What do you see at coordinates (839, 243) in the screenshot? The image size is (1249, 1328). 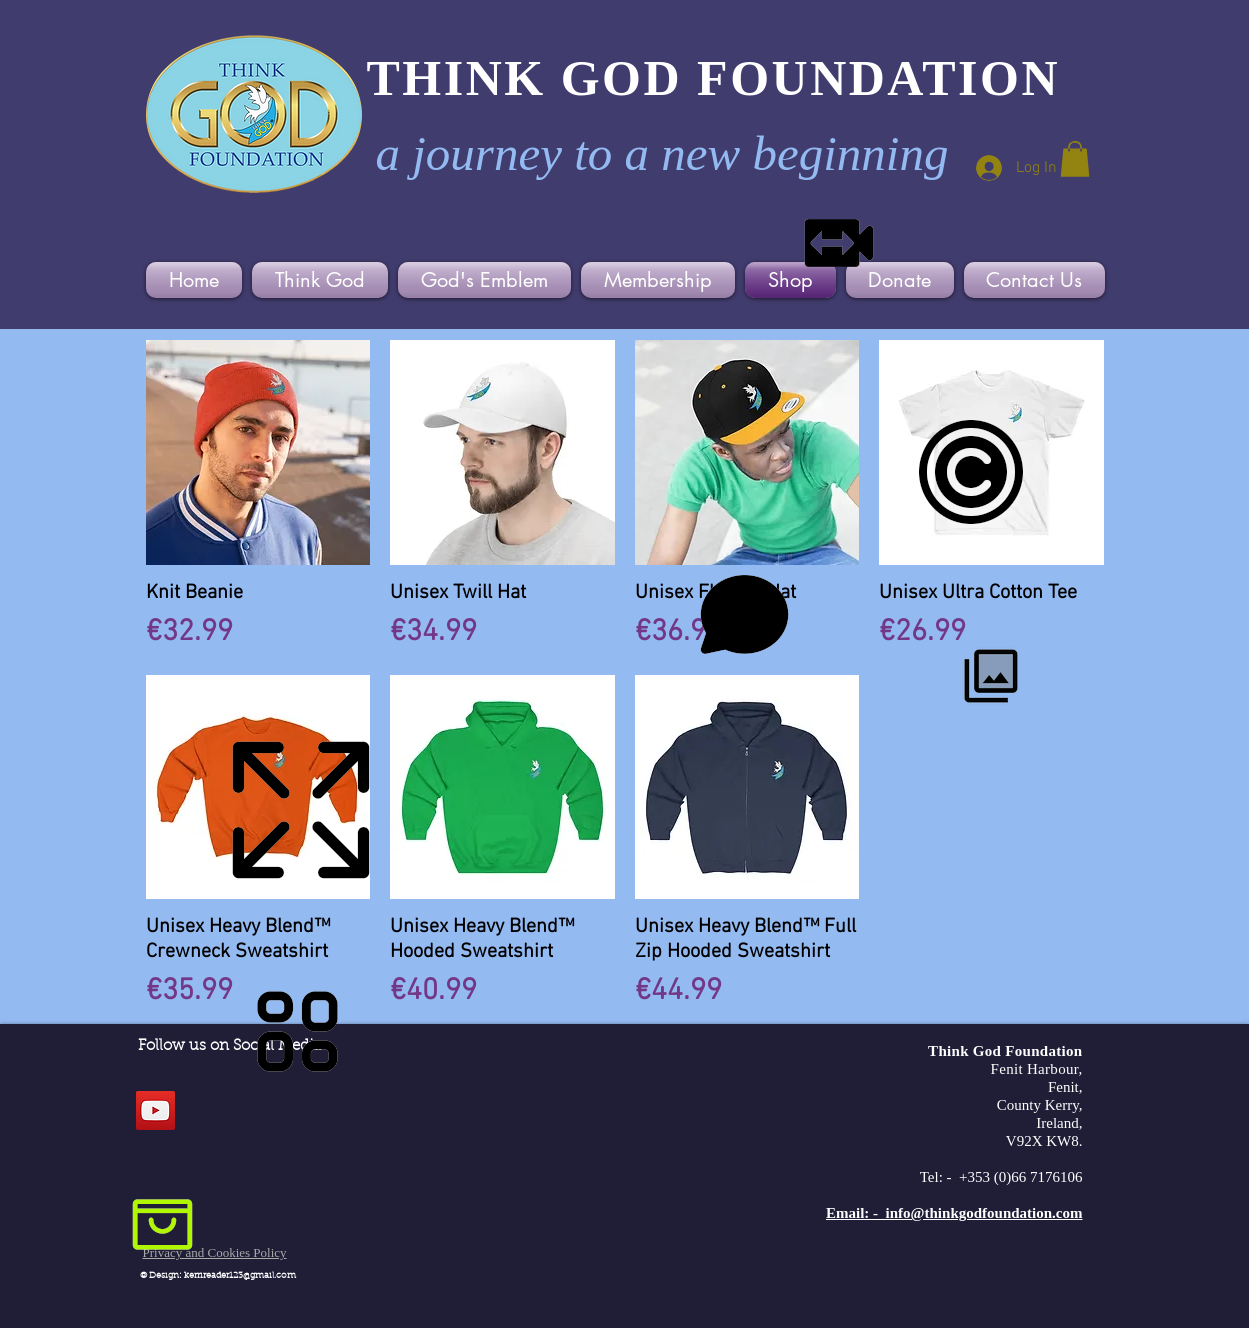 I see `switch between front and rear camera during video recording` at bounding box center [839, 243].